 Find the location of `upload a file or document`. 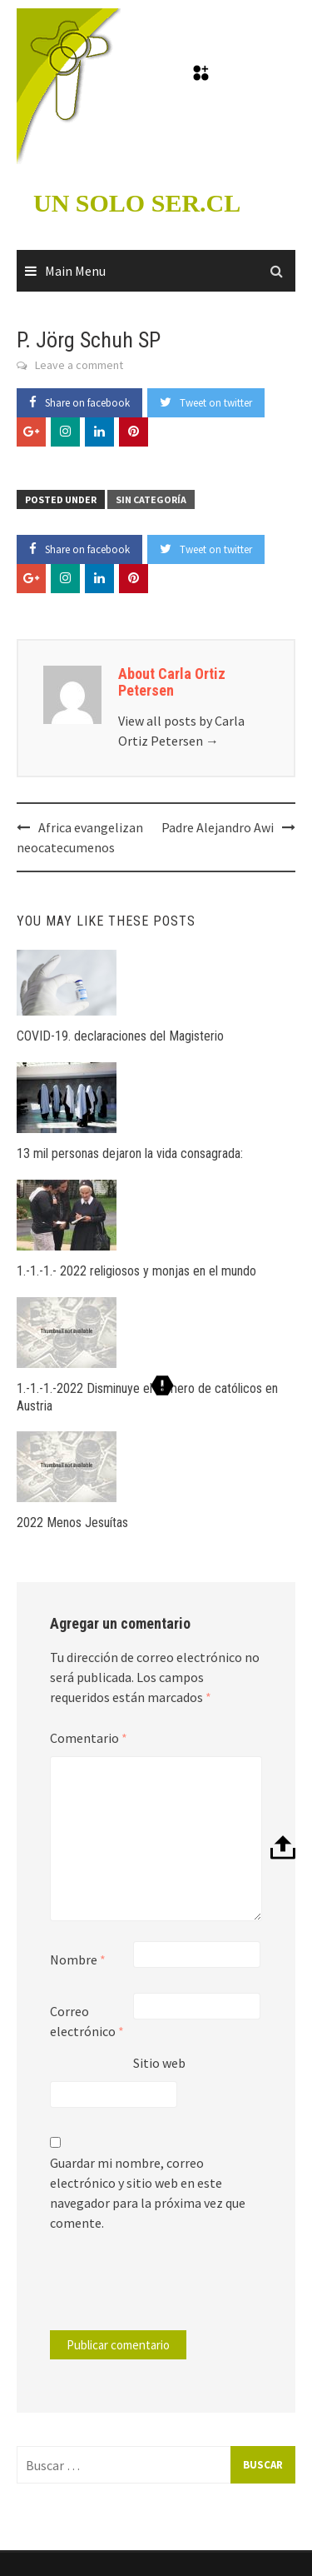

upload a file or document is located at coordinates (283, 1848).